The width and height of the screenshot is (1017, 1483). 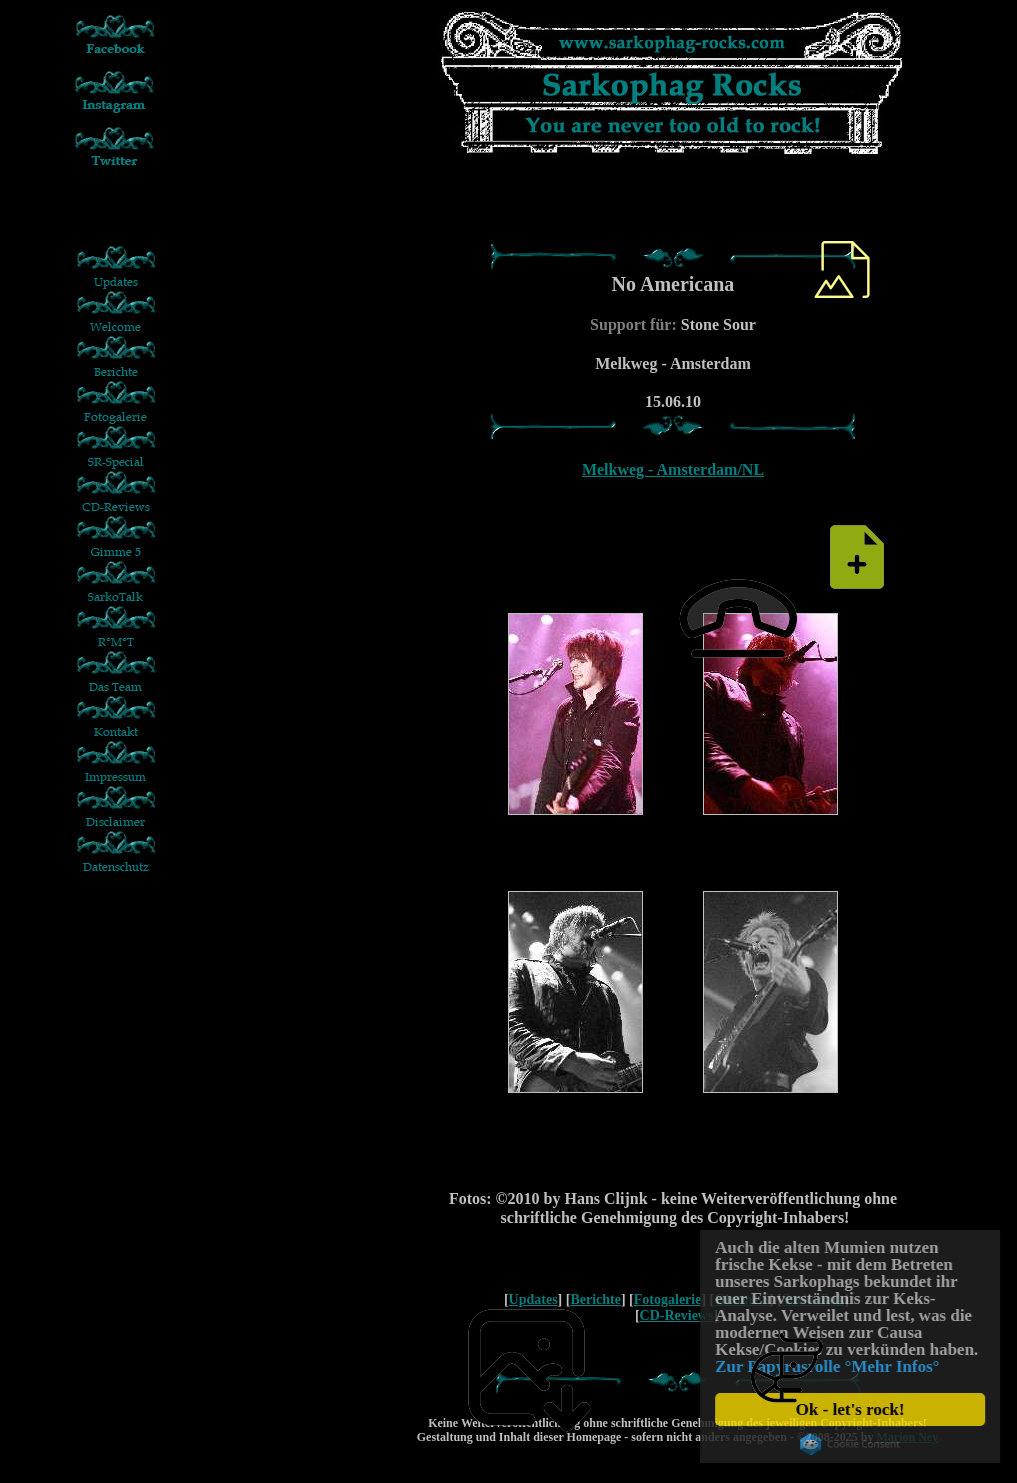 I want to click on indicates seafood or shrimp menu option, so click(x=787, y=1369).